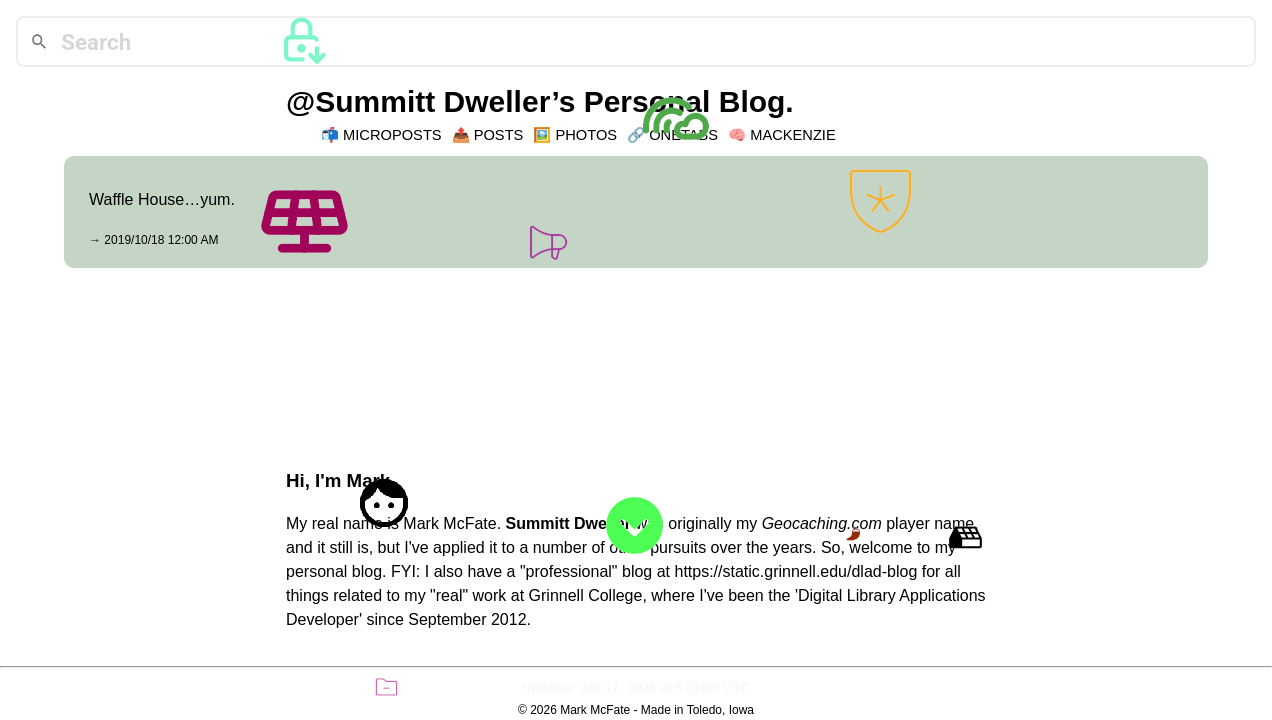 The width and height of the screenshot is (1272, 720). What do you see at coordinates (634, 525) in the screenshot?
I see `expand content or show more details` at bounding box center [634, 525].